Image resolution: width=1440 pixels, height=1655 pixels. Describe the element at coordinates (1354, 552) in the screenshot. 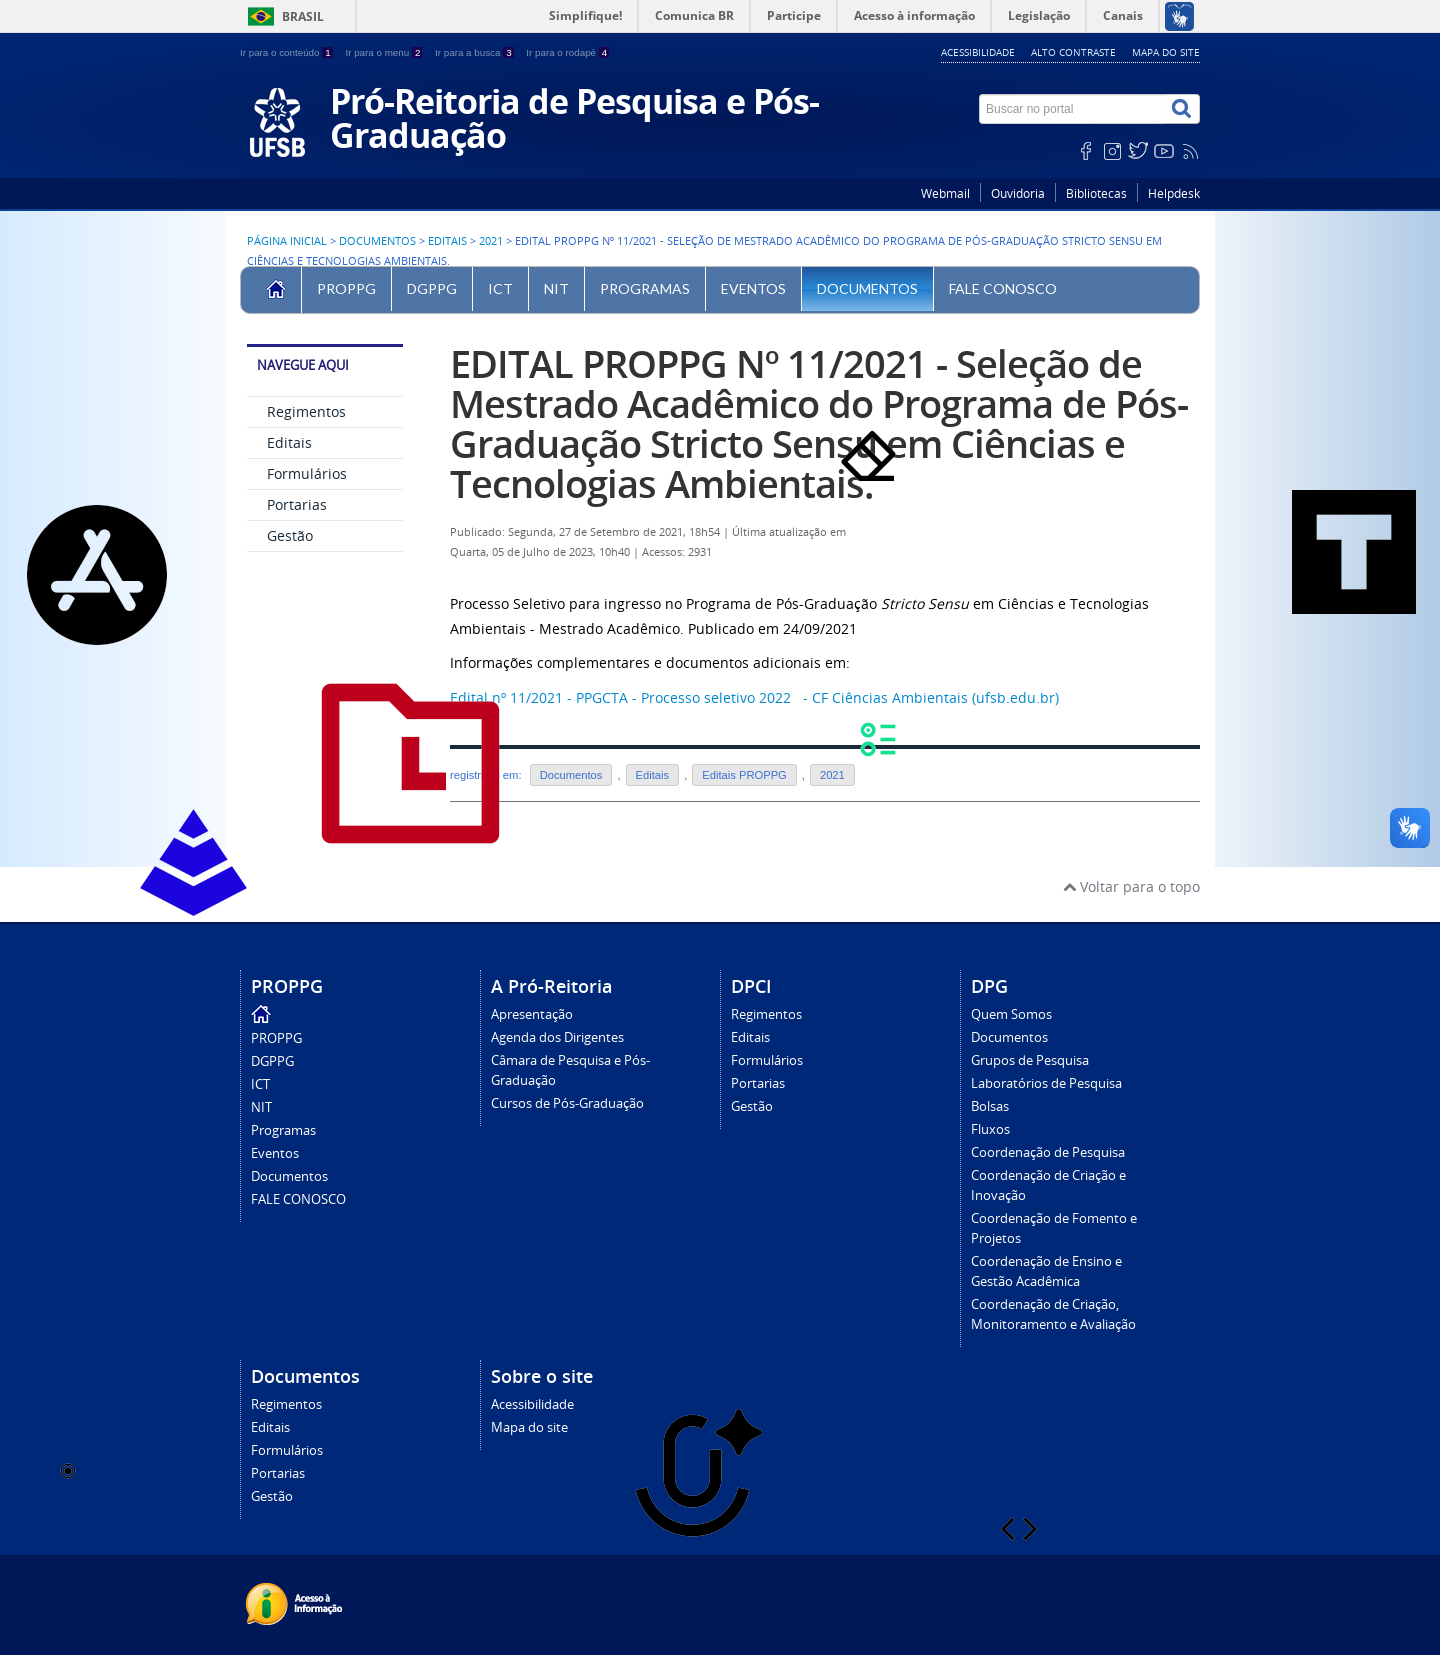

I see `open the TV Time app` at that location.